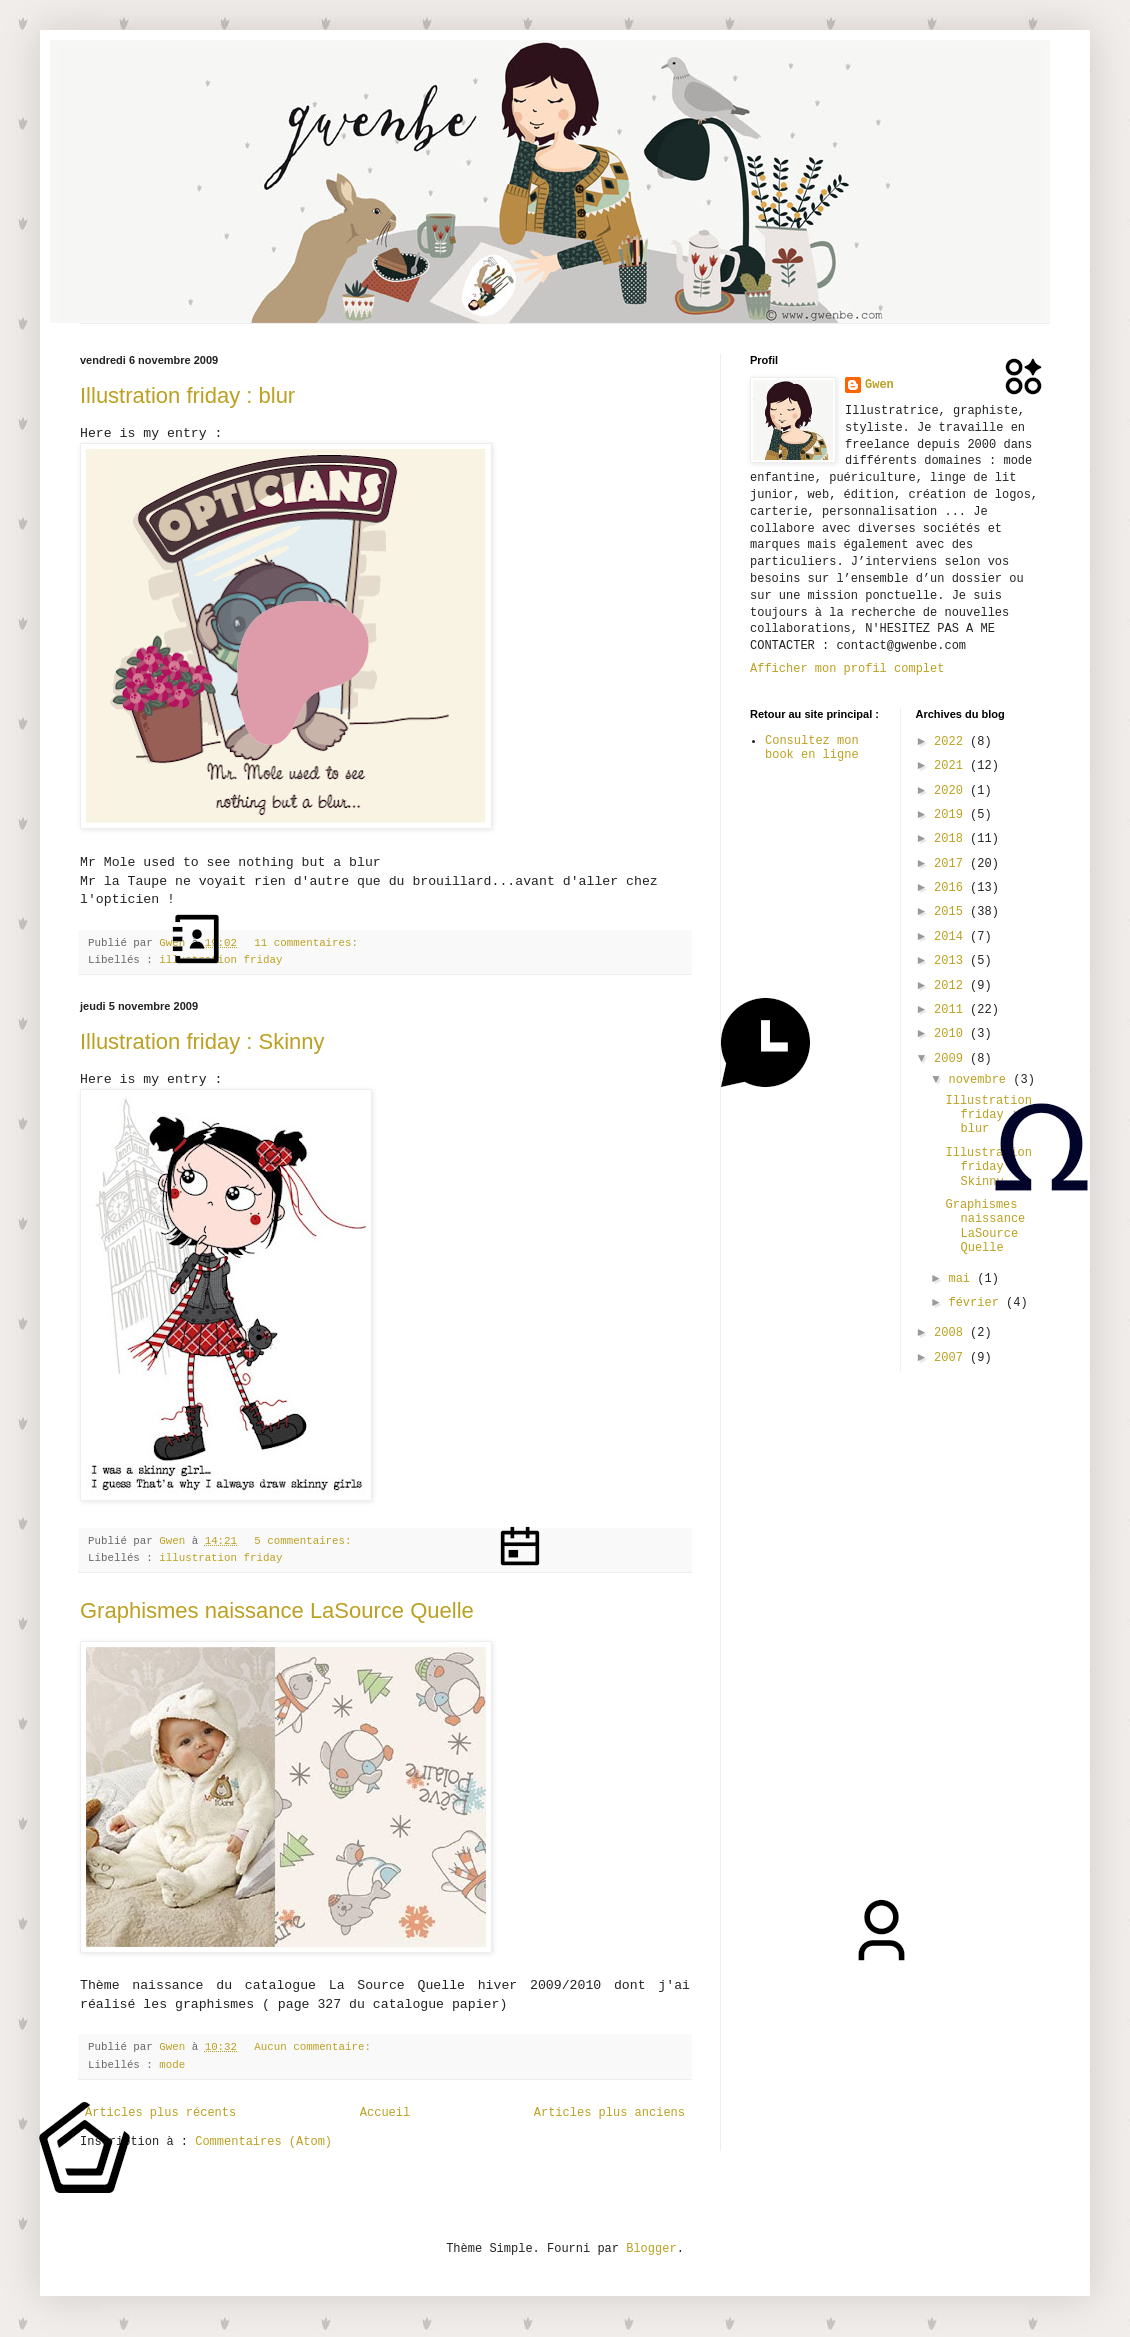 The height and width of the screenshot is (2337, 1130). I want to click on view or create a calendar event, so click(520, 1548).